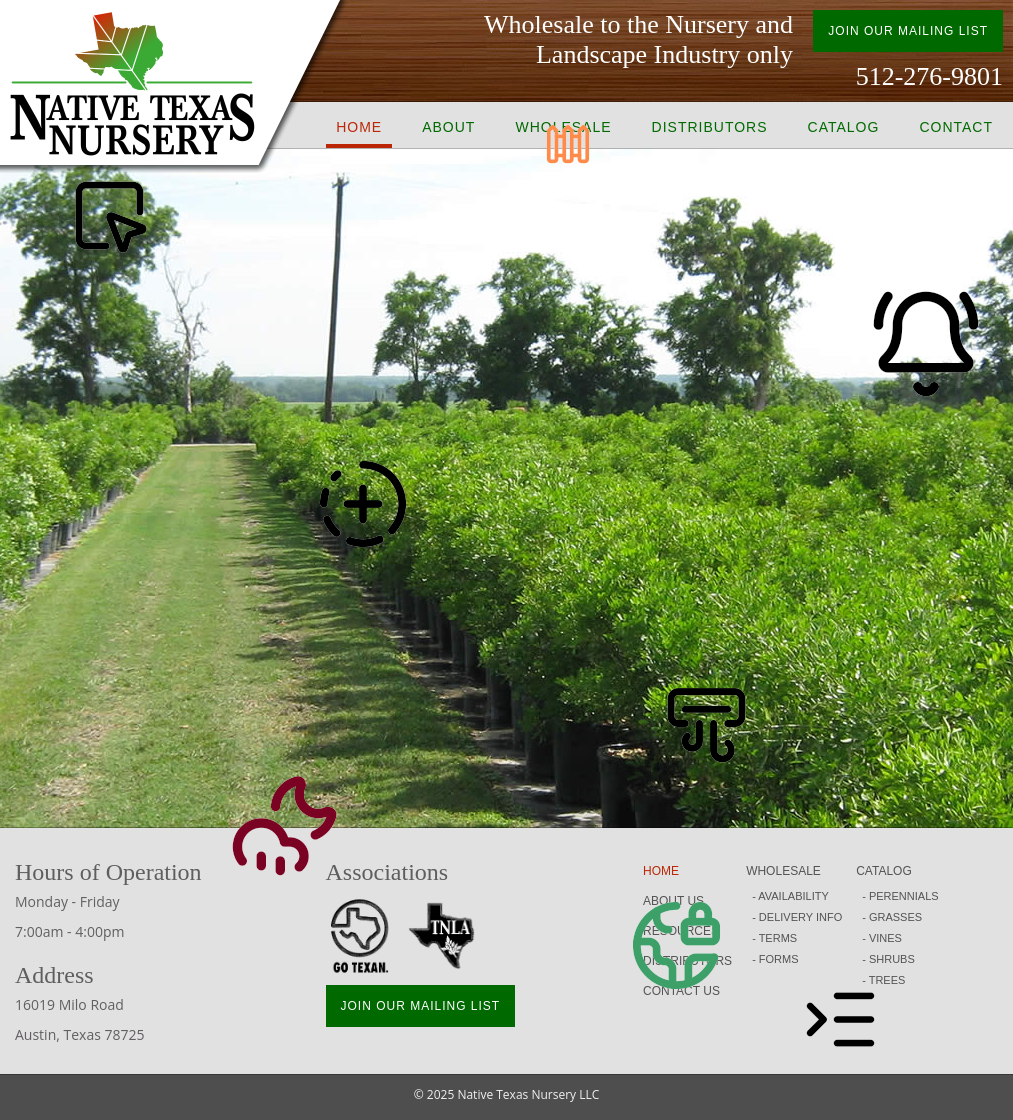 The width and height of the screenshot is (1013, 1120). I want to click on select or interact with an element, so click(109, 215).